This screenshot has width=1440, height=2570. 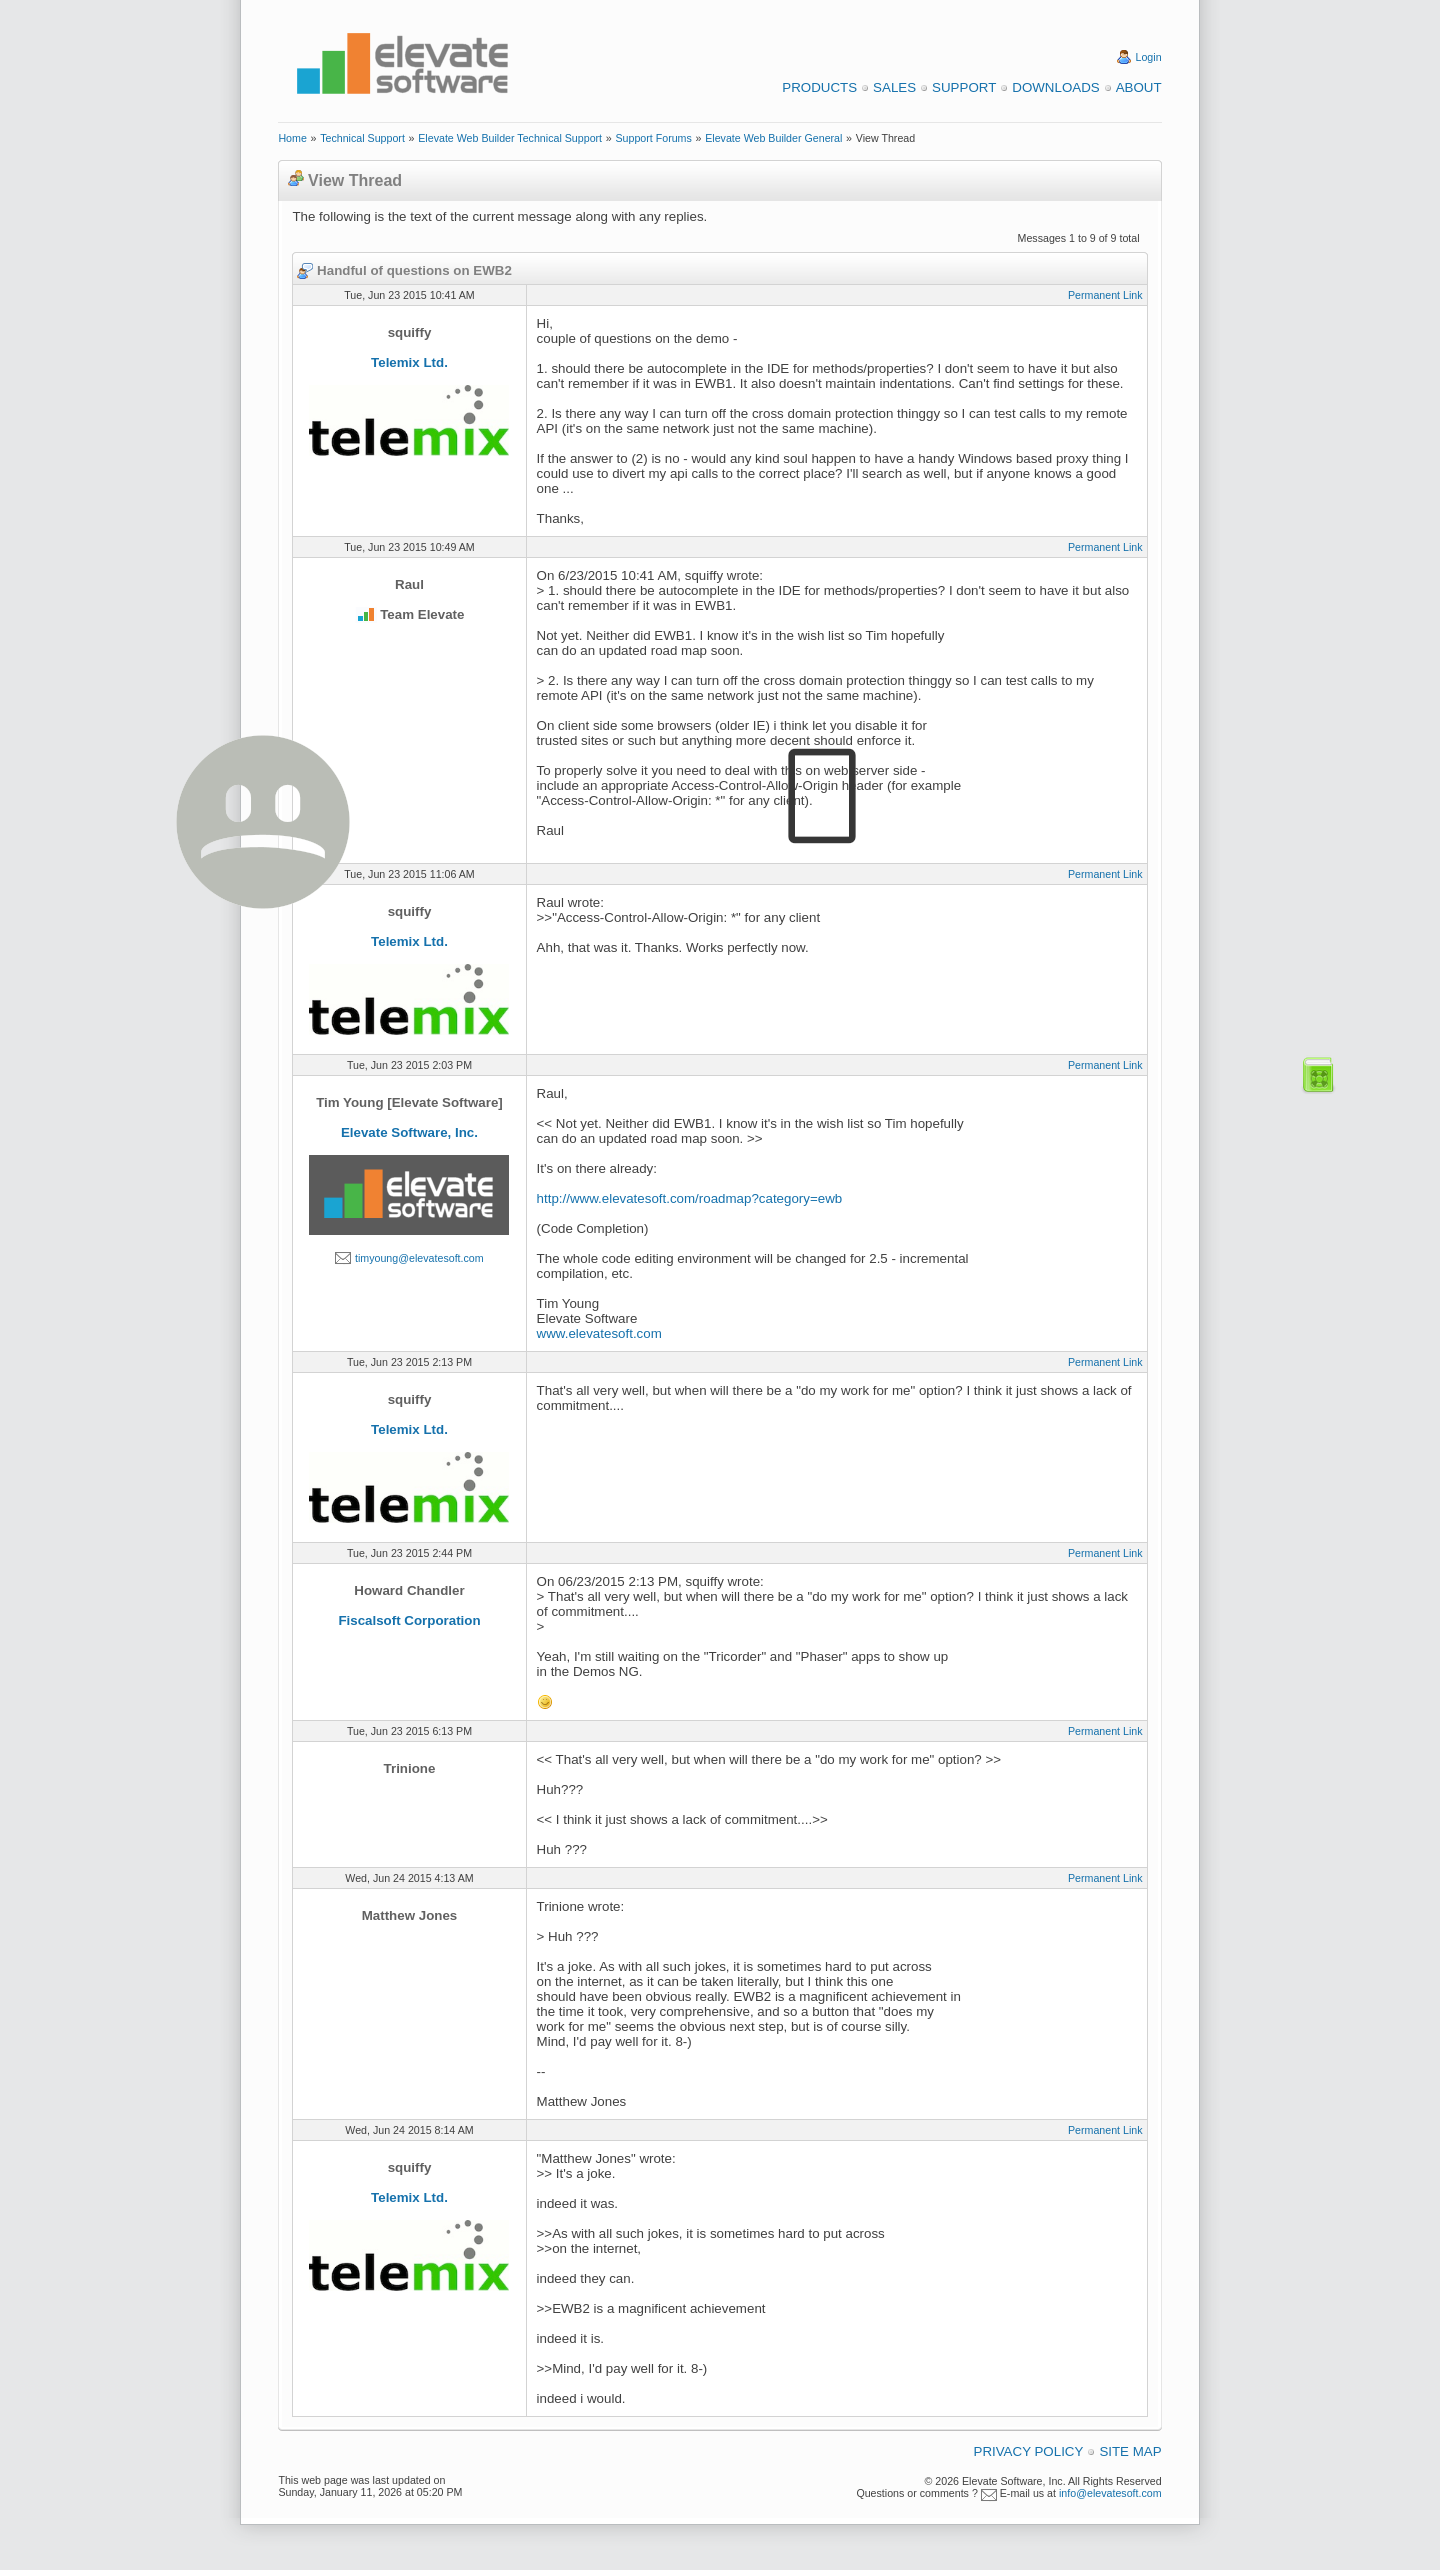 What do you see at coordinates (1318, 1075) in the screenshot?
I see `access help documentation or user manual` at bounding box center [1318, 1075].